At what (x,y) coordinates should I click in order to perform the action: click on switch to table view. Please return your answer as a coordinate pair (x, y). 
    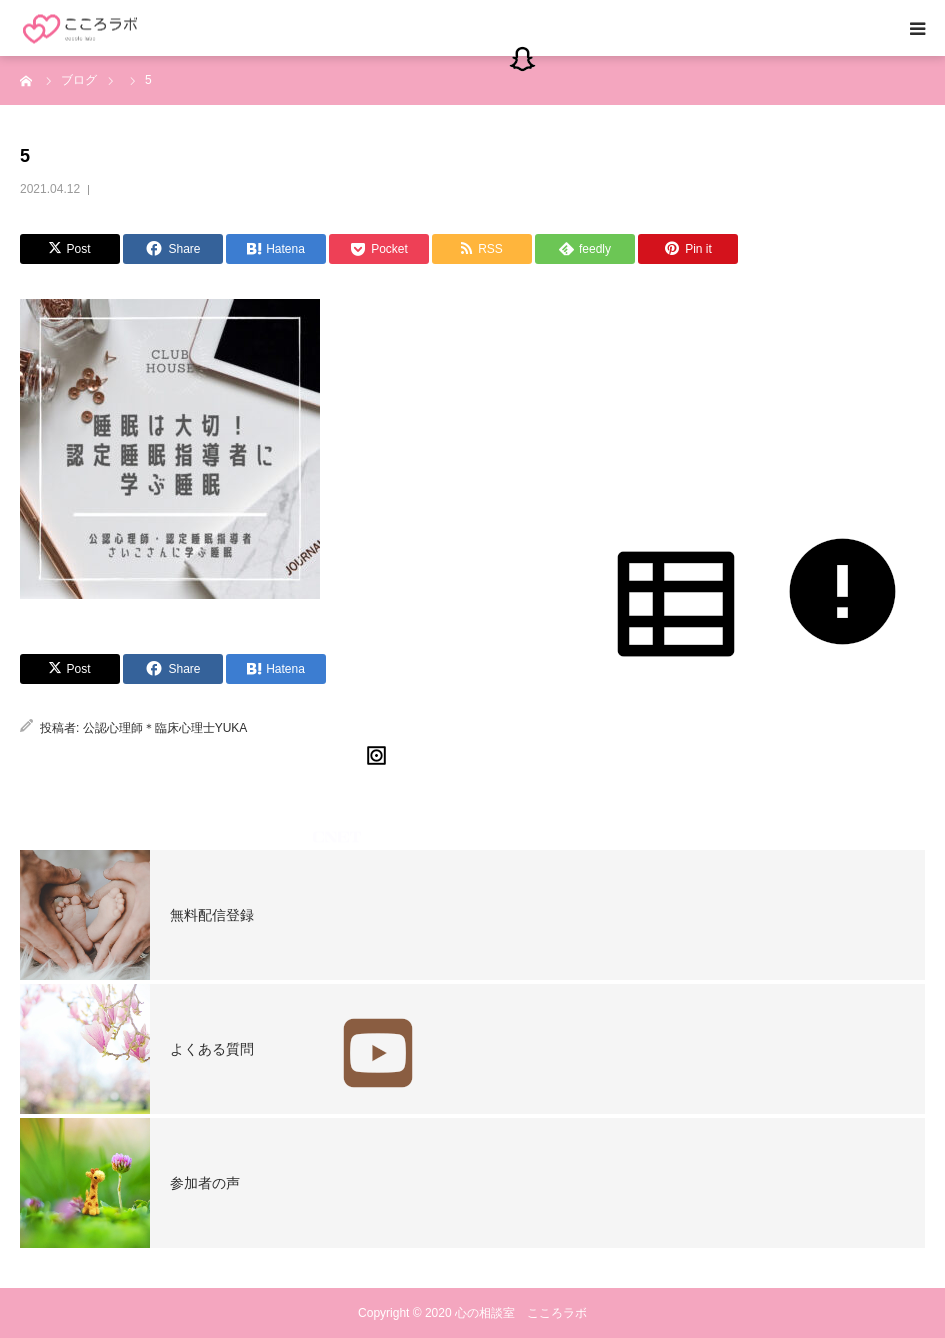
    Looking at the image, I should click on (676, 604).